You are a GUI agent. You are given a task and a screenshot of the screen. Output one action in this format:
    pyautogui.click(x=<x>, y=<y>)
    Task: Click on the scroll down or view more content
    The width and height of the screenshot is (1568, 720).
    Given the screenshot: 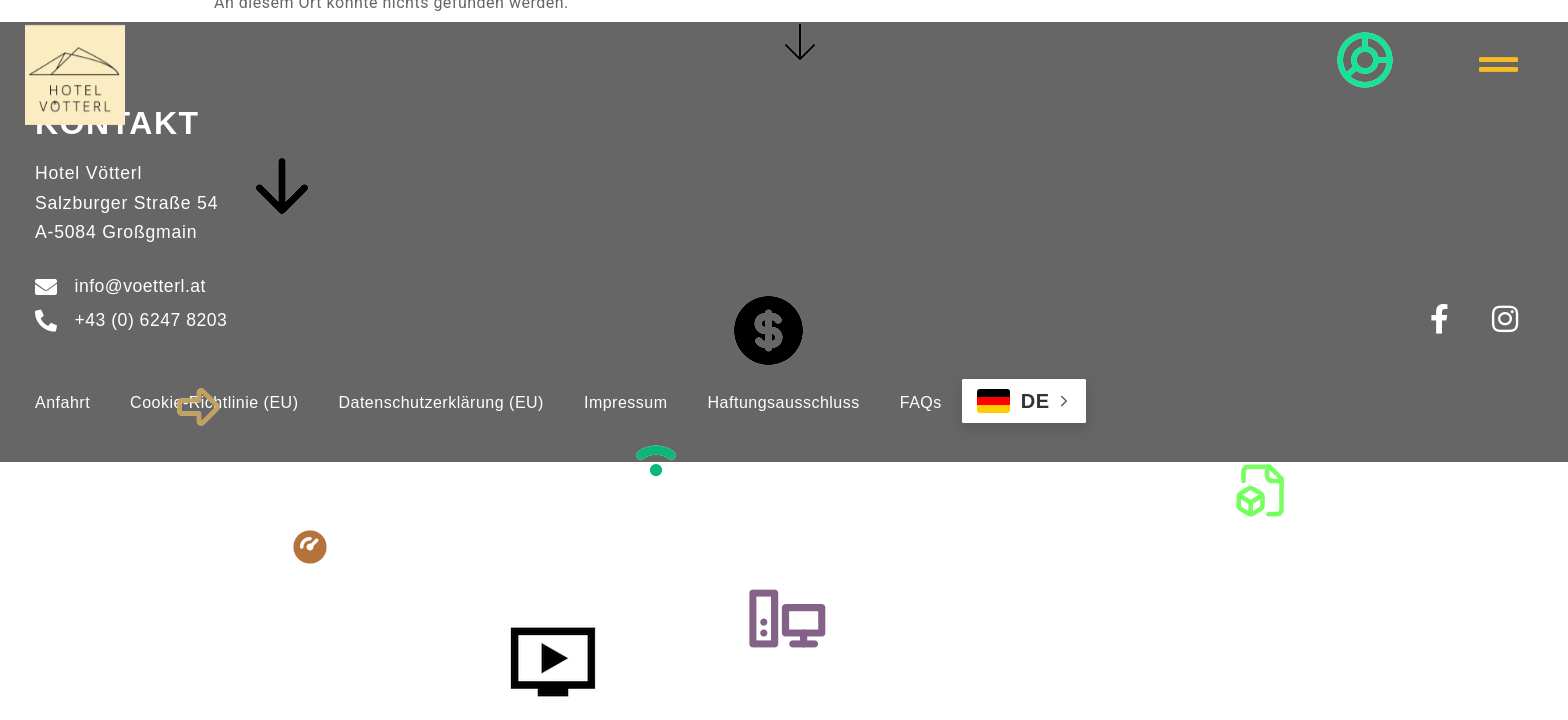 What is the action you would take?
    pyautogui.click(x=800, y=42)
    